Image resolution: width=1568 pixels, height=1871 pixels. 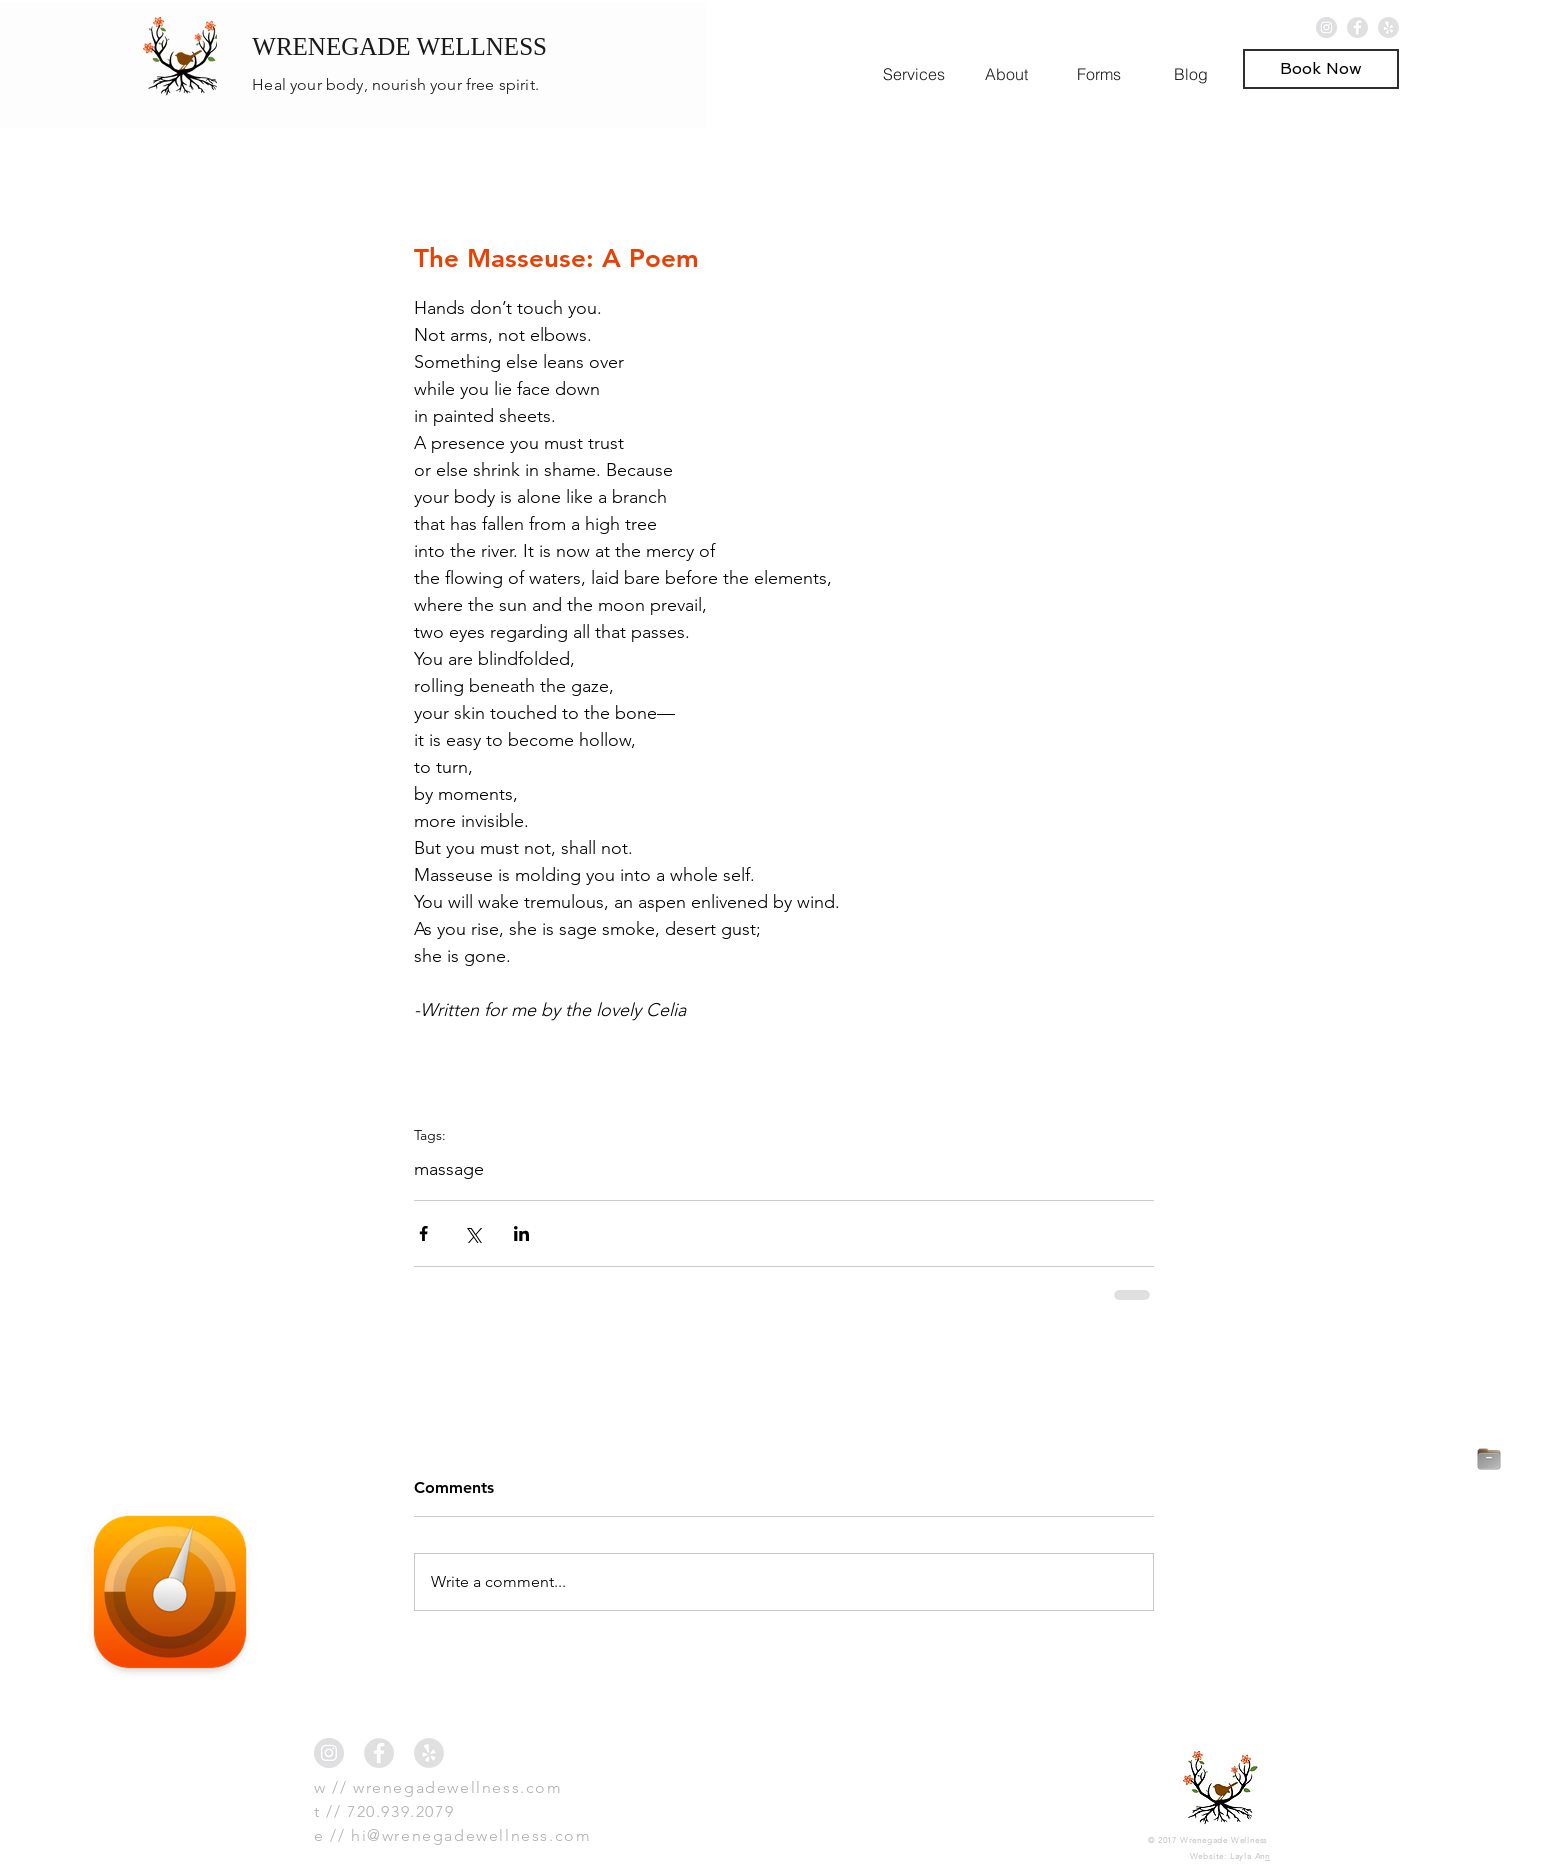 I want to click on open the file manager application, so click(x=1489, y=1459).